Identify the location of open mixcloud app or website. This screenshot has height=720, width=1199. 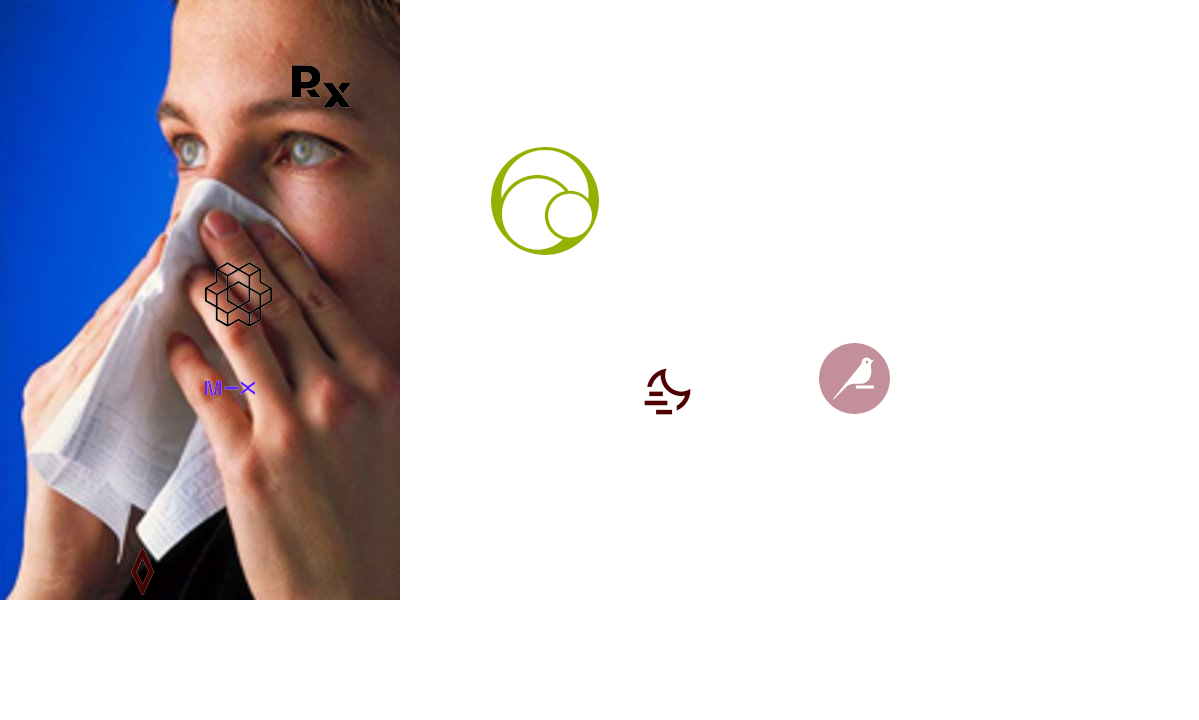
(230, 388).